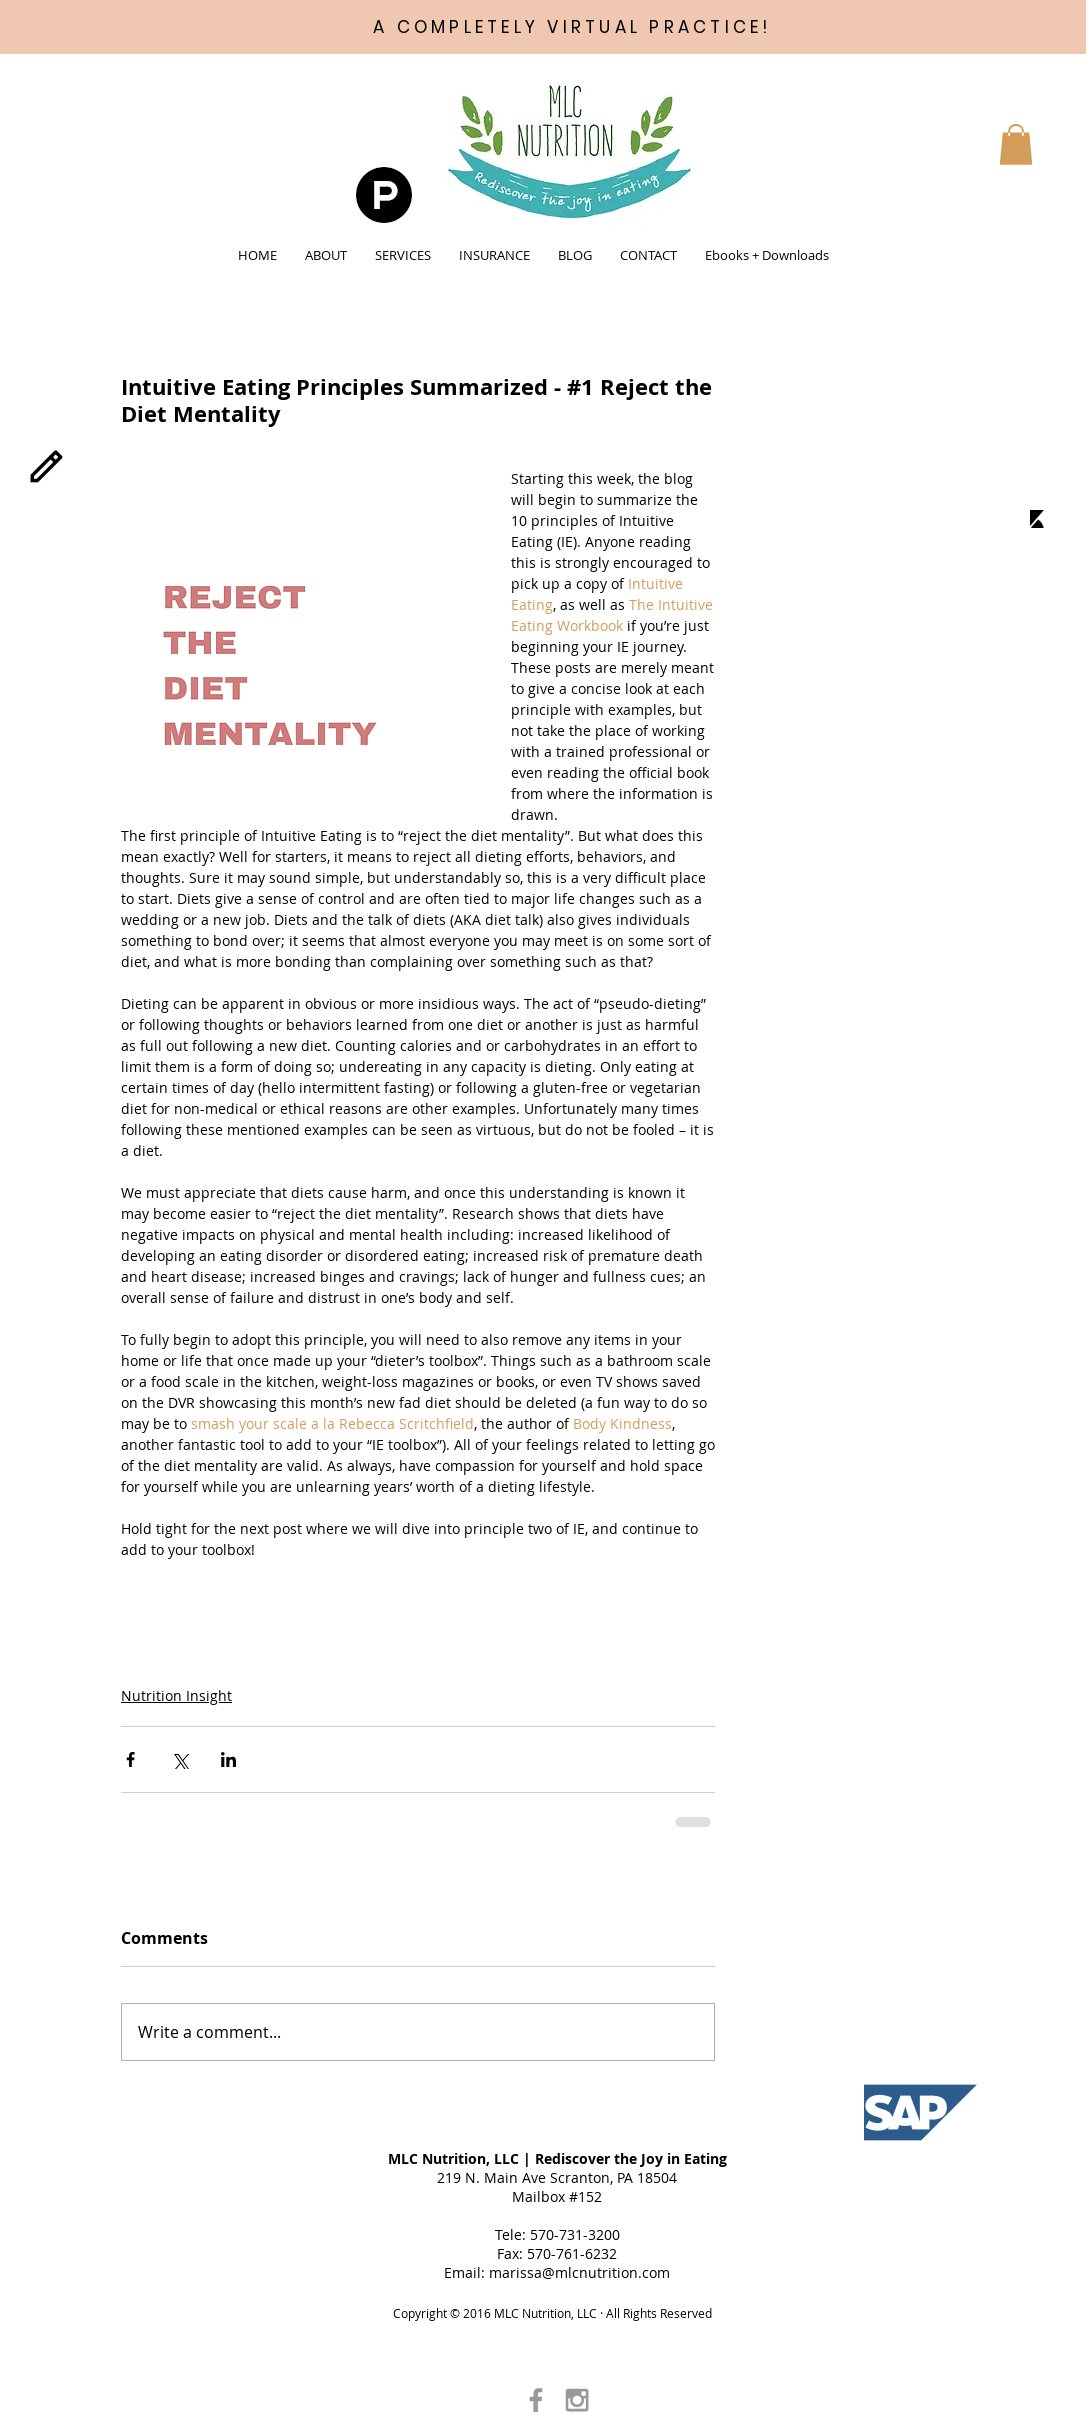 Image resolution: width=1086 pixels, height=2418 pixels. I want to click on edit content or text, so click(46, 466).